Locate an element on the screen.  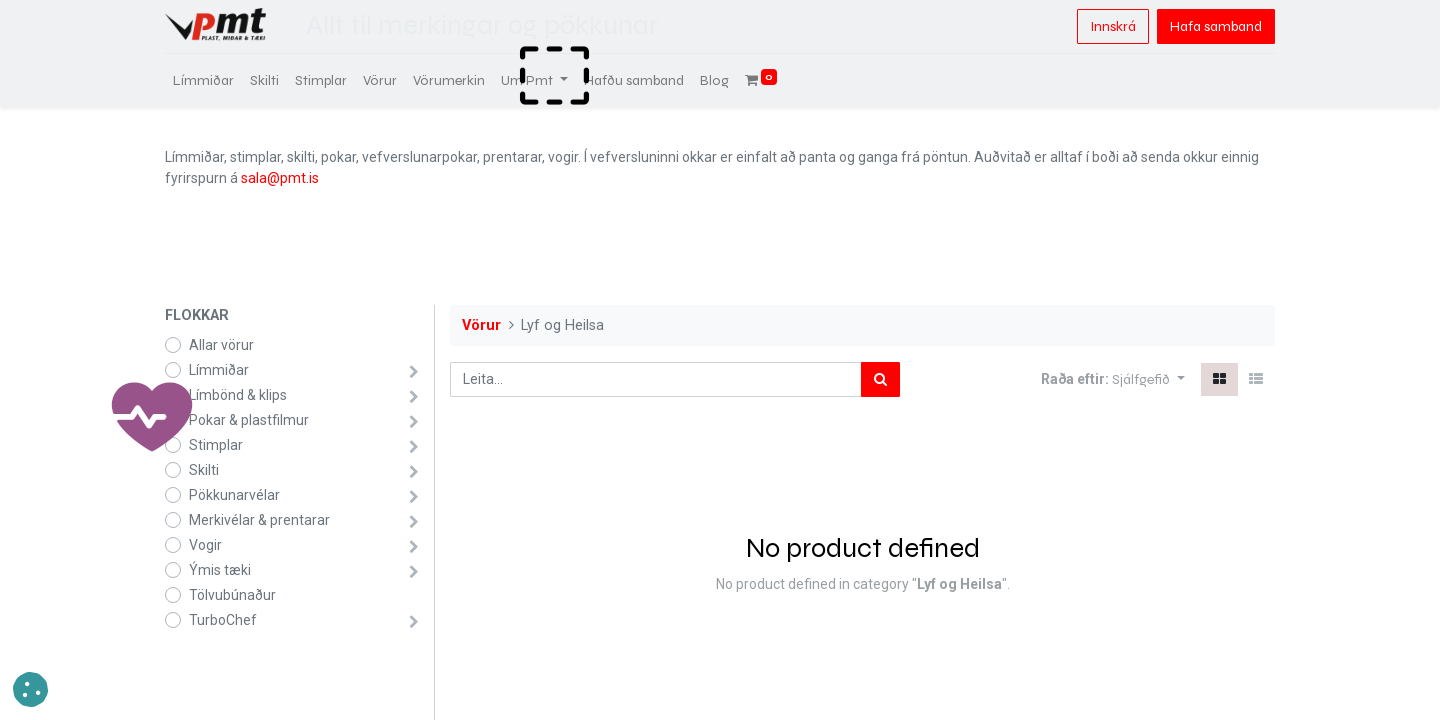
indicates a selection area or bounding box is located at coordinates (554, 75).